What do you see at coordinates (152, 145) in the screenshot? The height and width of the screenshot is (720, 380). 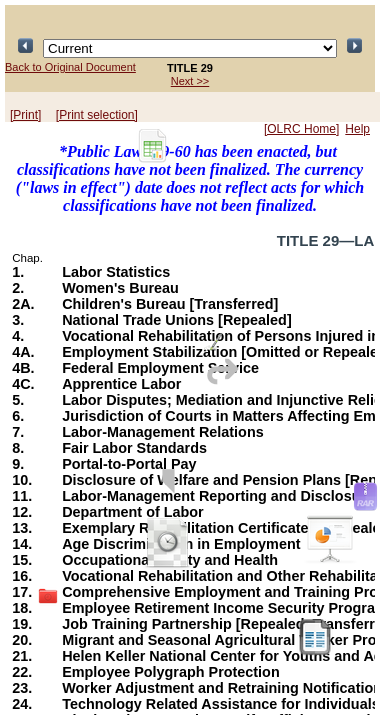 I see `open a spreadsheet file` at bounding box center [152, 145].